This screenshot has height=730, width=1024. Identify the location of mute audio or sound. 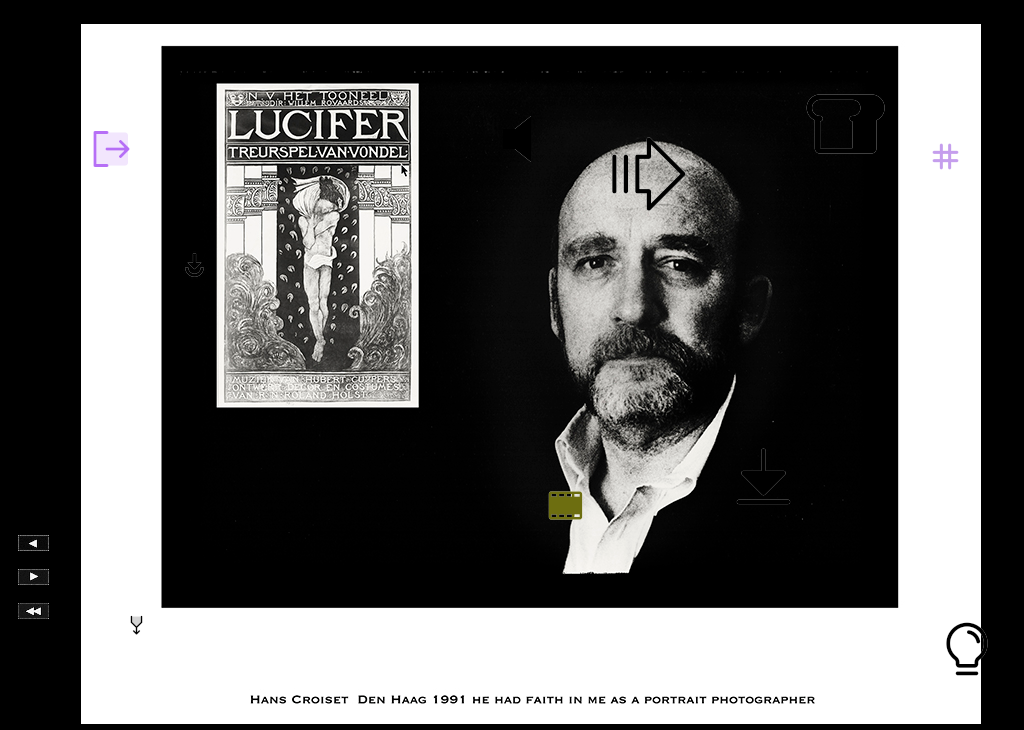
(517, 139).